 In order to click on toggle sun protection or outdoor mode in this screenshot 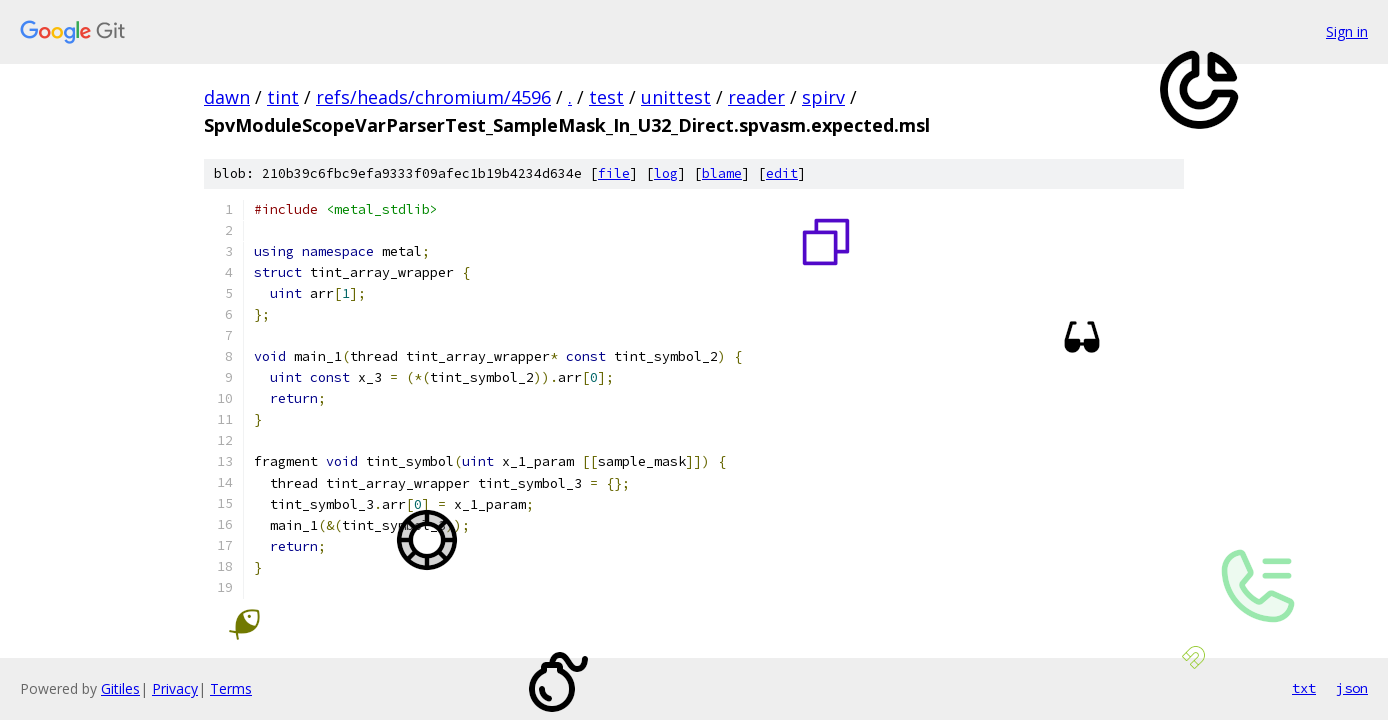, I will do `click(1082, 337)`.